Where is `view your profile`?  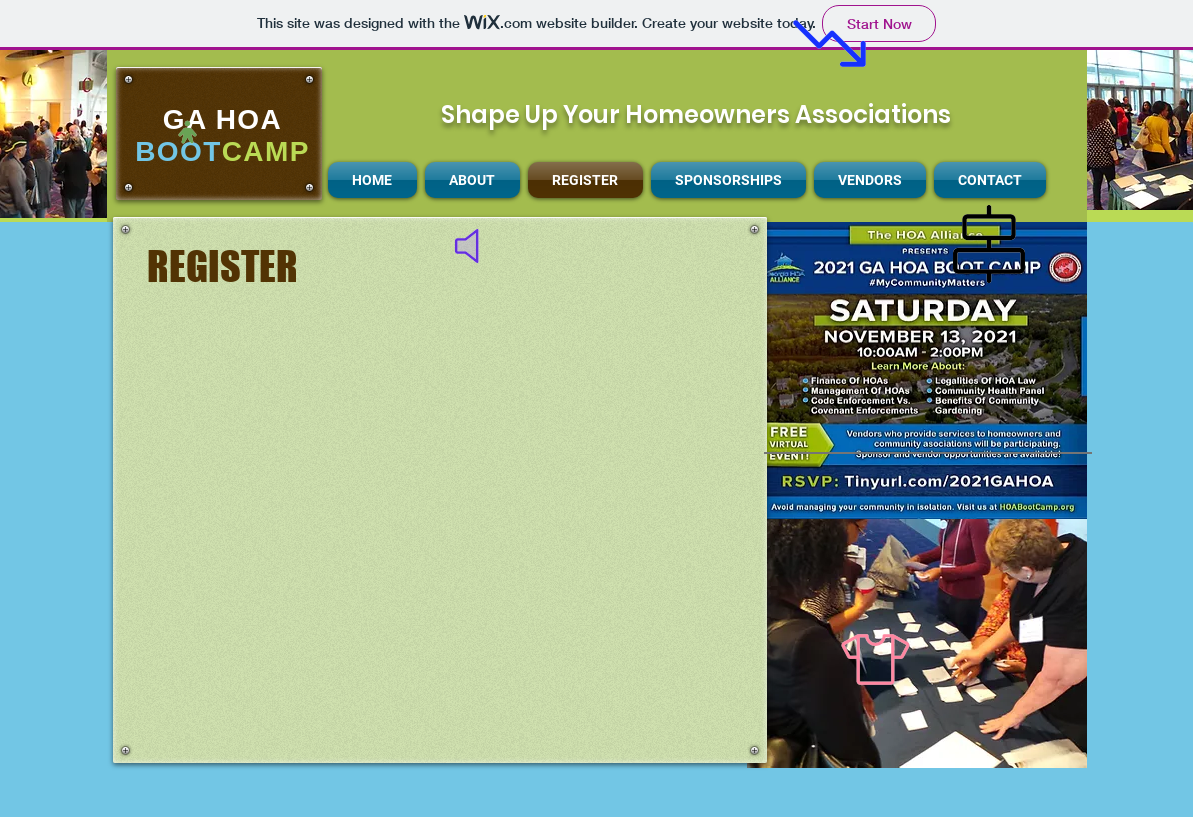
view your profile is located at coordinates (187, 132).